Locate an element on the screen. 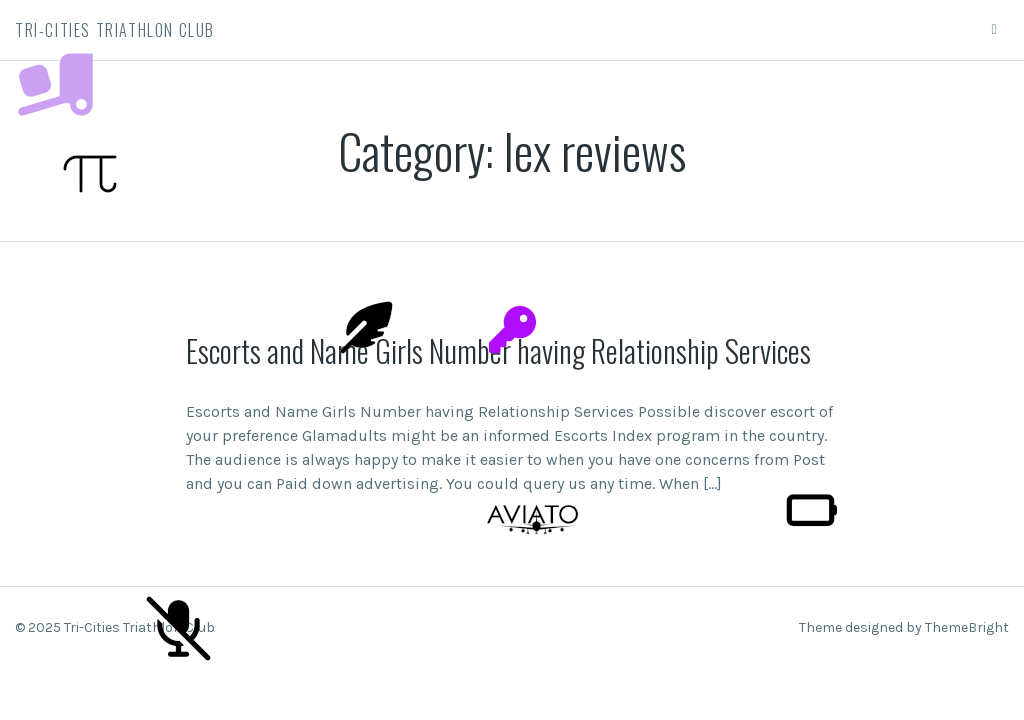 This screenshot has height=720, width=1024. indicates order is being loaded for delivery is located at coordinates (55, 82).